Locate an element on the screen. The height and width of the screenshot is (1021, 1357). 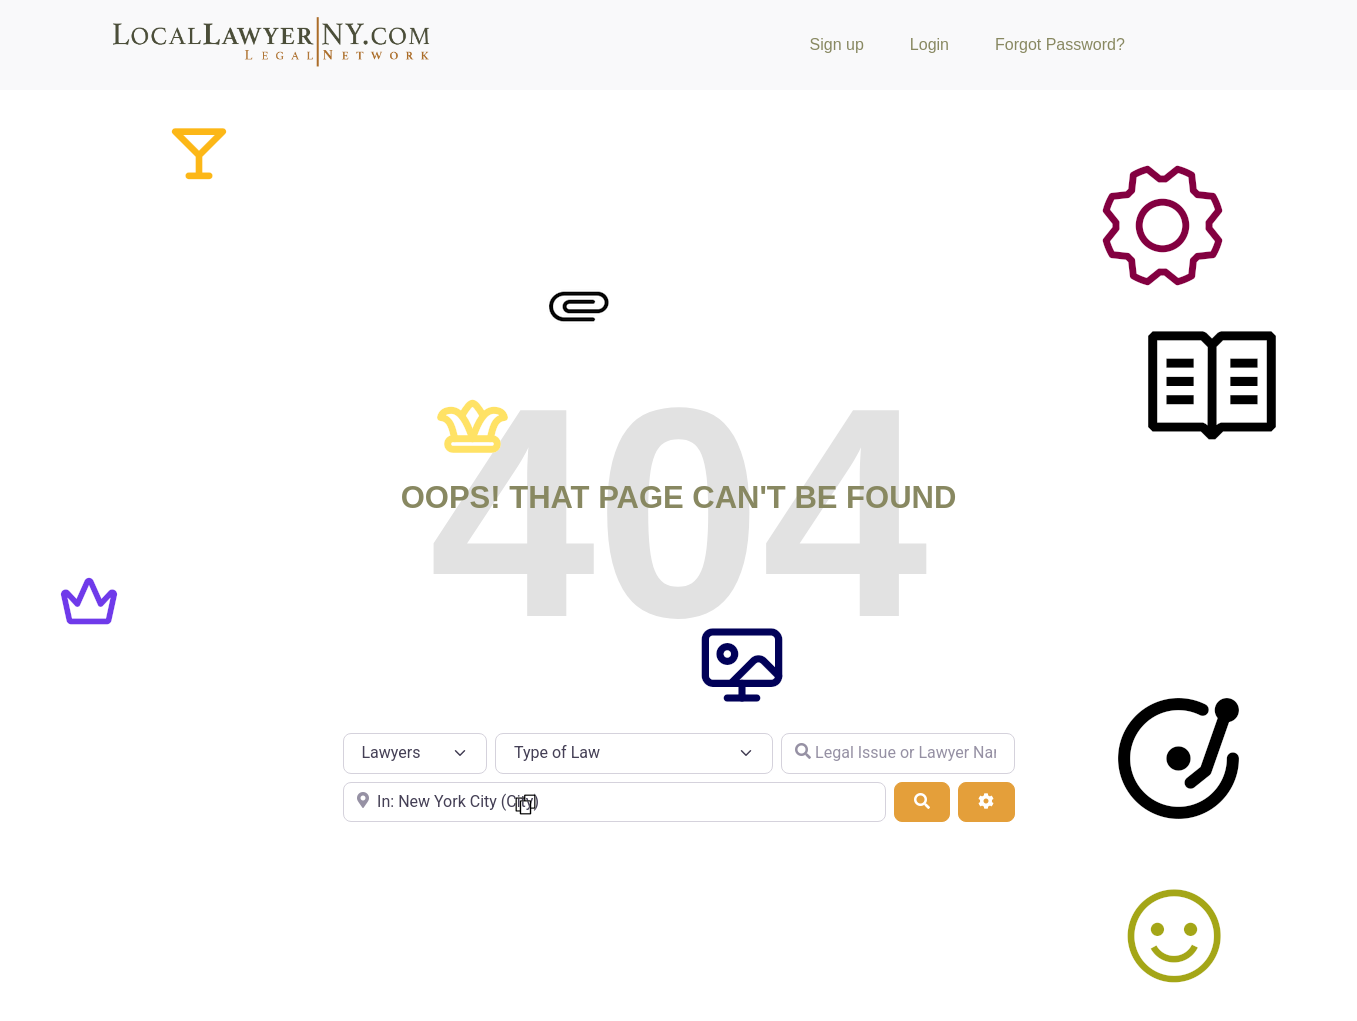
attach a file to your message is located at coordinates (577, 306).